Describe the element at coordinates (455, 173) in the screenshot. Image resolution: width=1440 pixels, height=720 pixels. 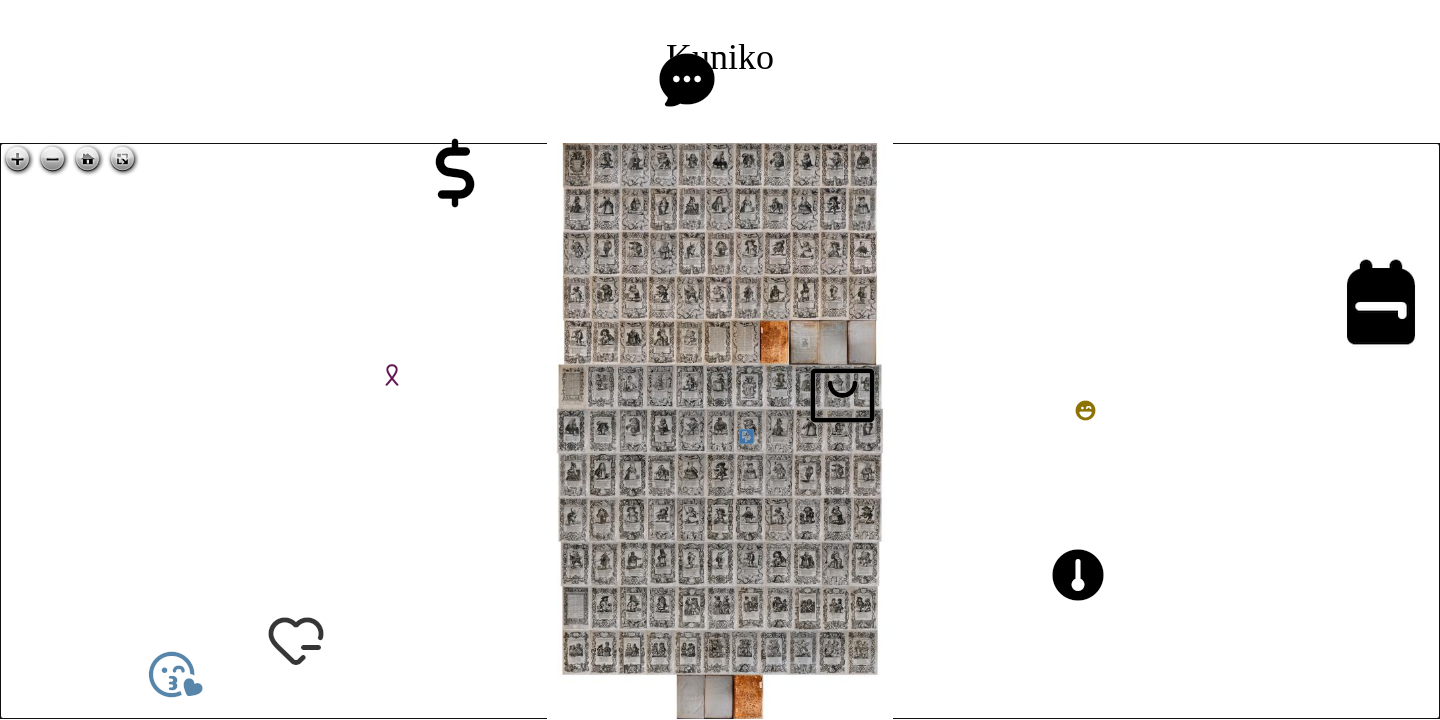
I see `view pricing or payment options` at that location.